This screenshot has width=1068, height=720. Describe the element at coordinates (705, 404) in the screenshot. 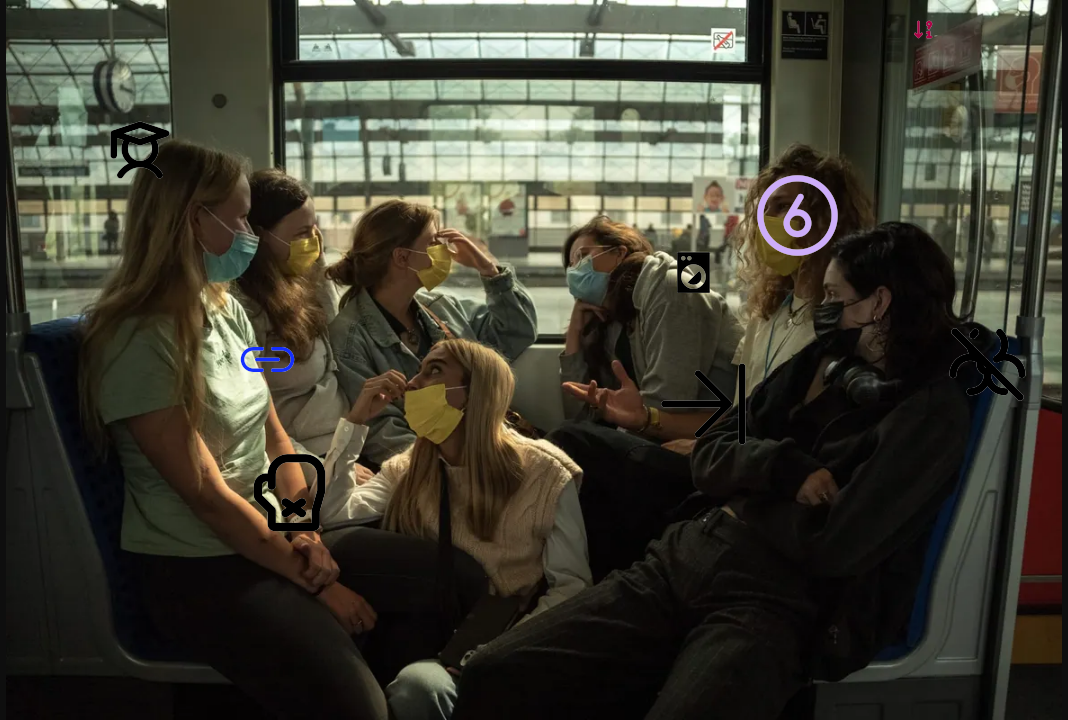

I see `navigate to the next item or page` at that location.